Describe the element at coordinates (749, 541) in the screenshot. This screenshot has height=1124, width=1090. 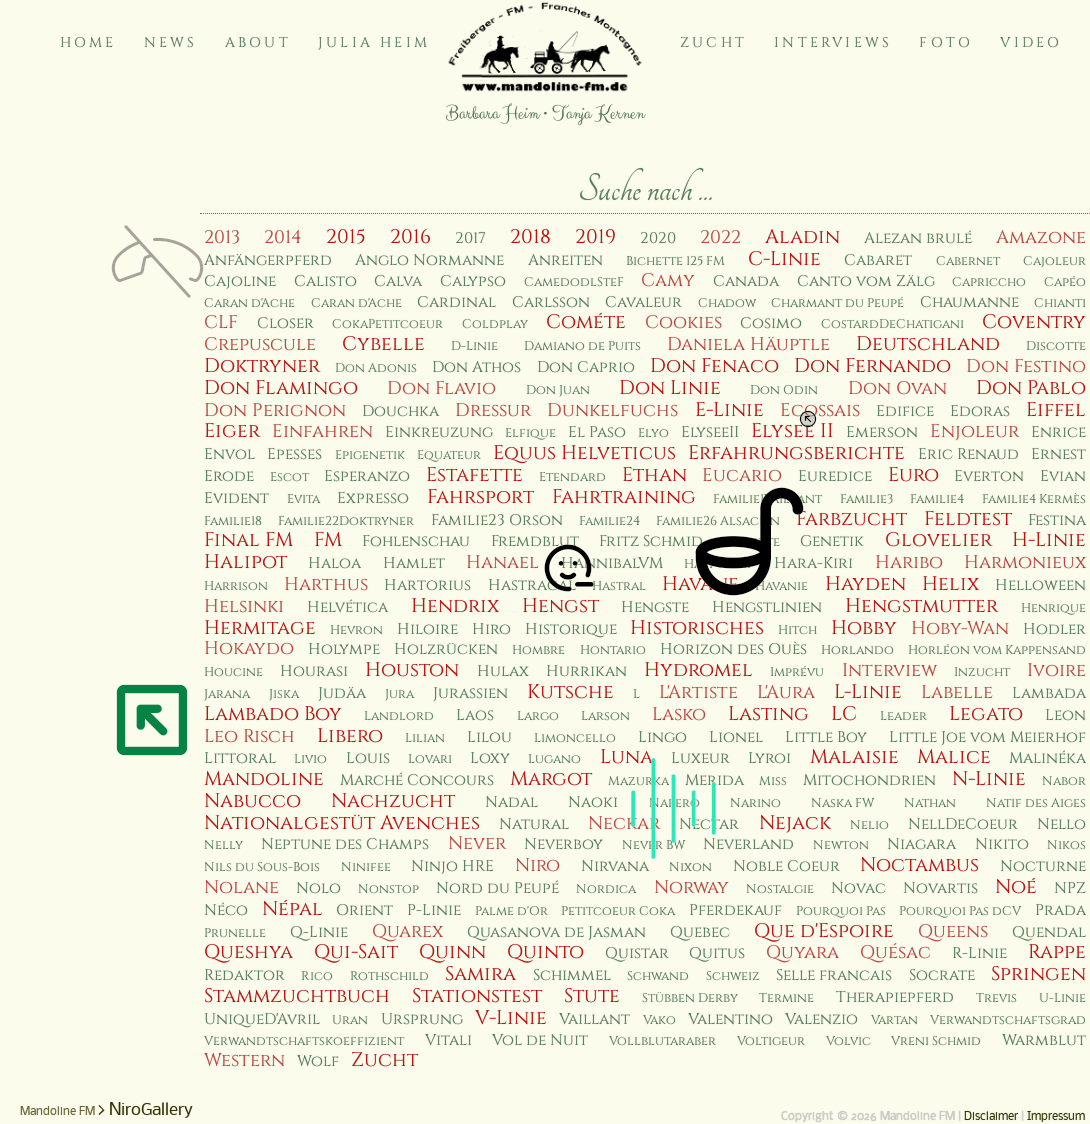
I see `access cooking or recipe features` at that location.